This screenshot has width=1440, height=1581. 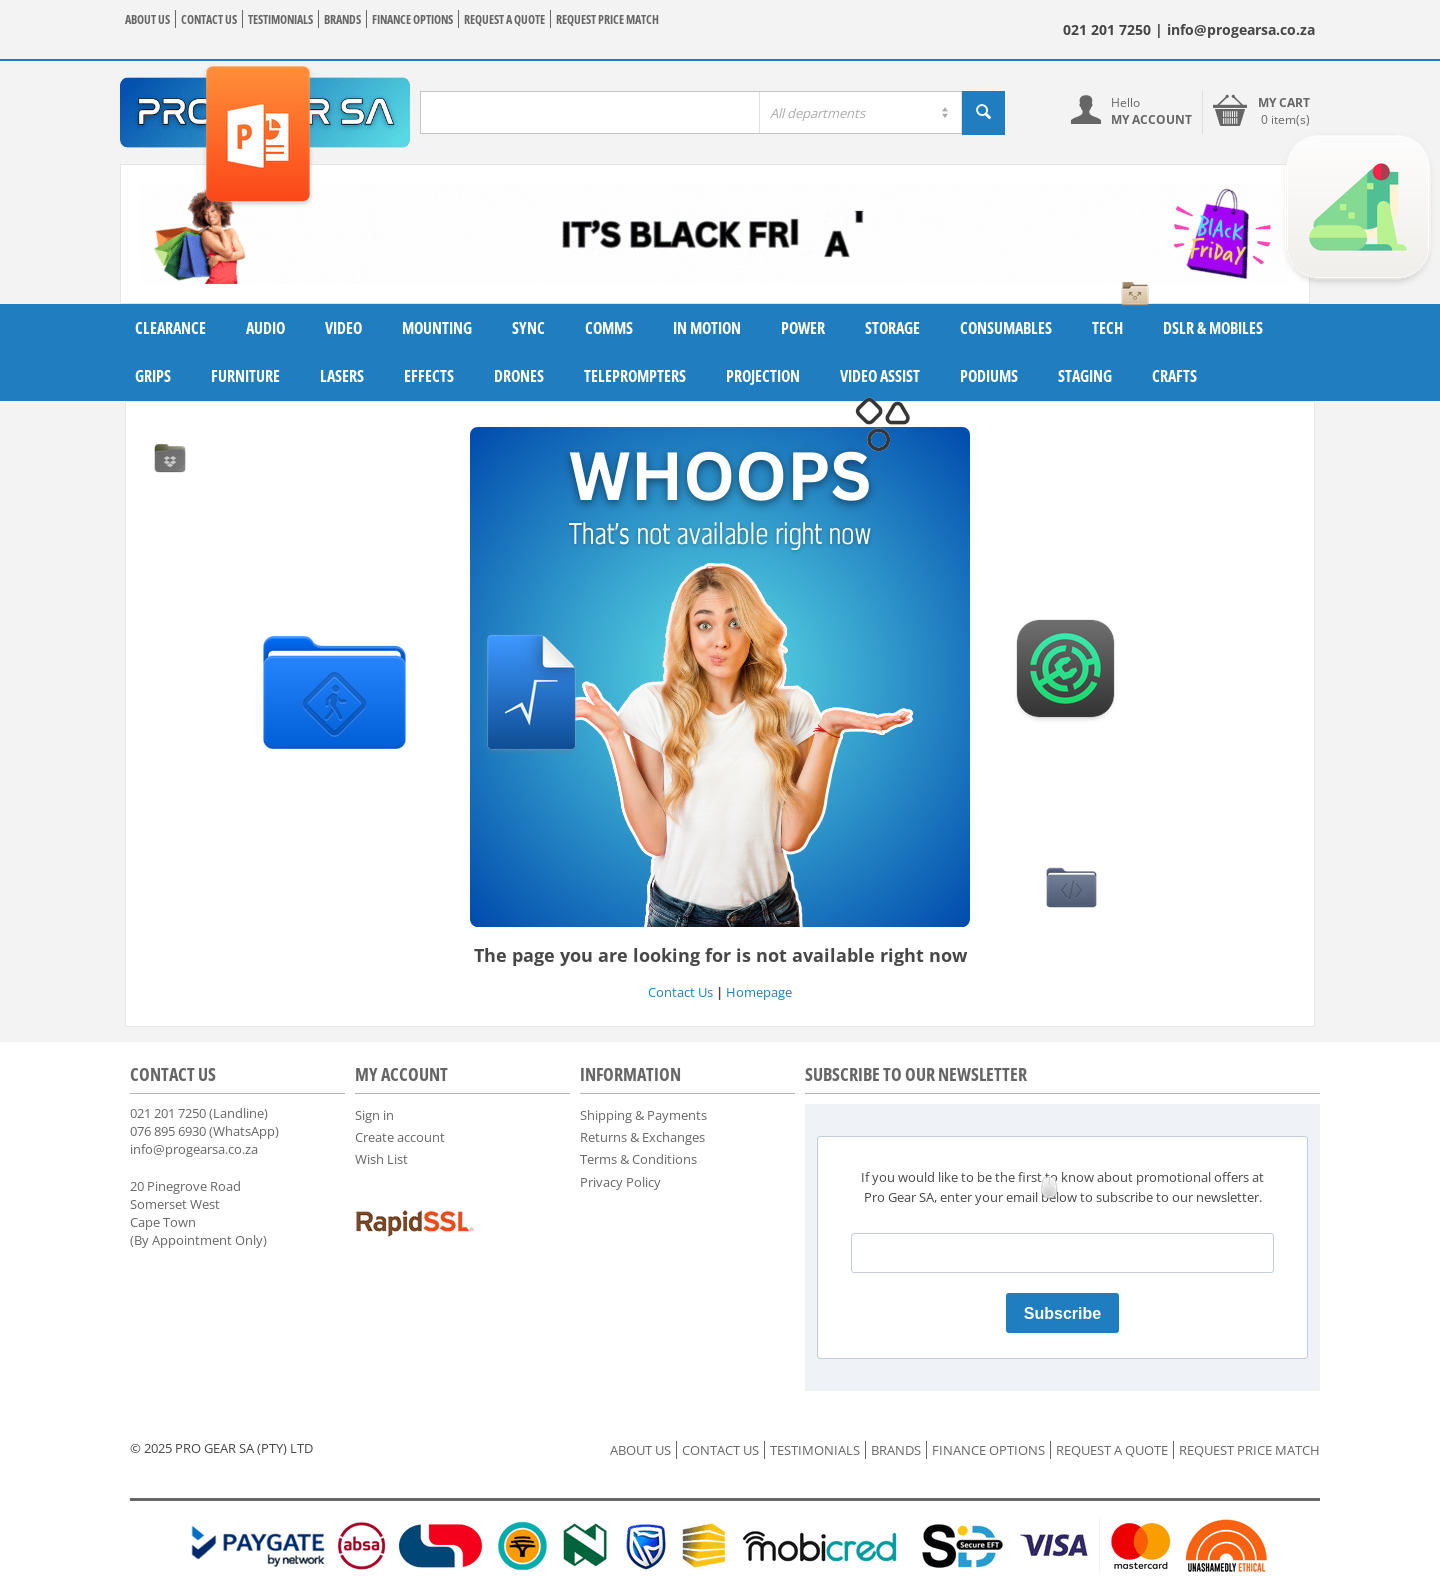 I want to click on open modrinth app for managing minecraft mods, so click(x=1065, y=668).